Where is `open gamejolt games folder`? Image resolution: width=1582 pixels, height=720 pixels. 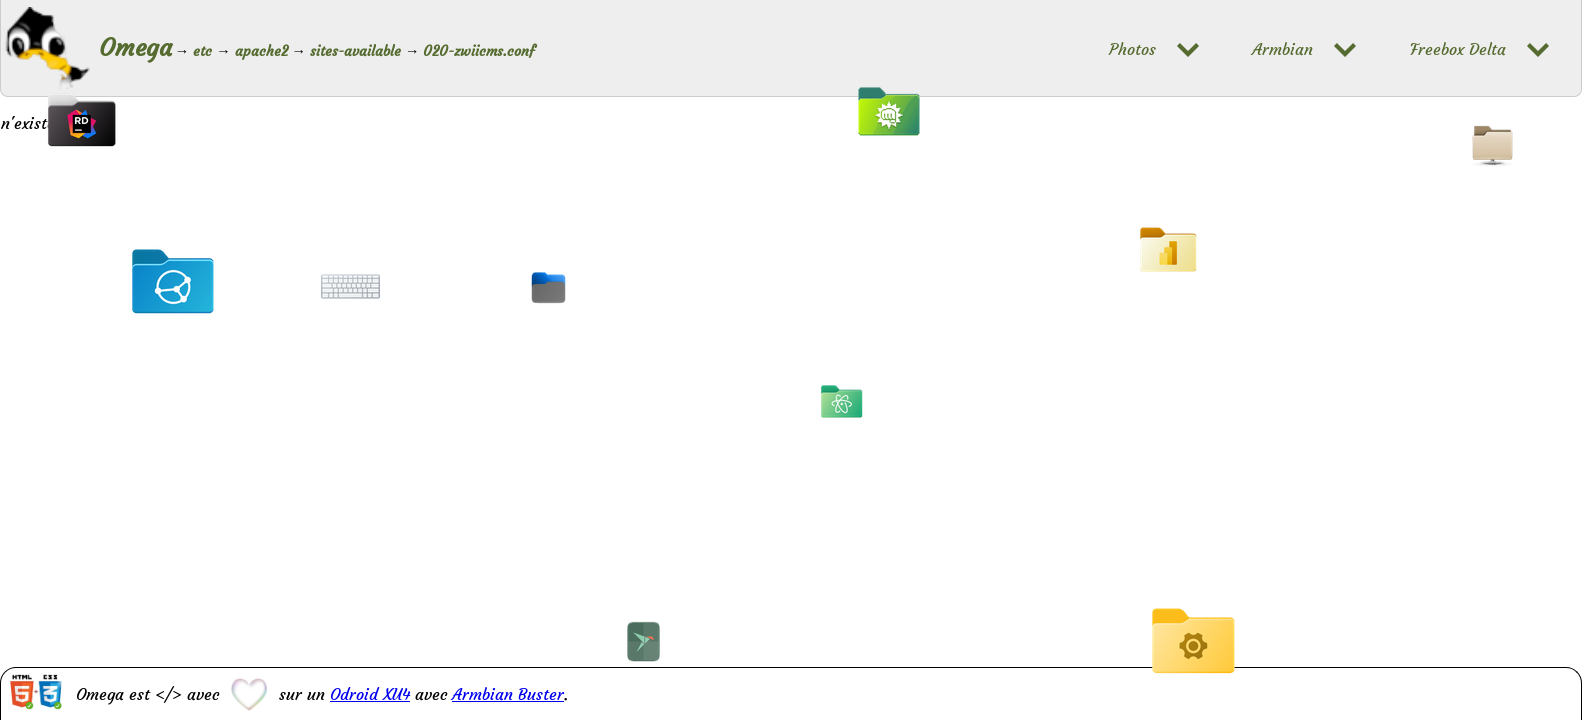 open gamejolt games folder is located at coordinates (889, 113).